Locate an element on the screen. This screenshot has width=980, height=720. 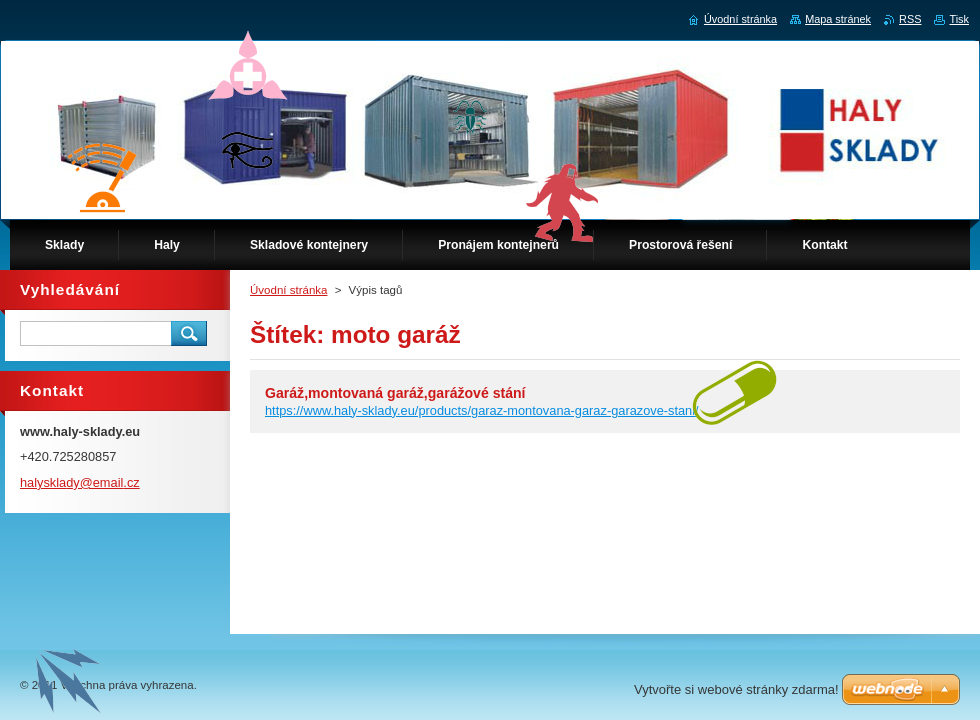
indicates lightning or electrical storm warning is located at coordinates (68, 681).